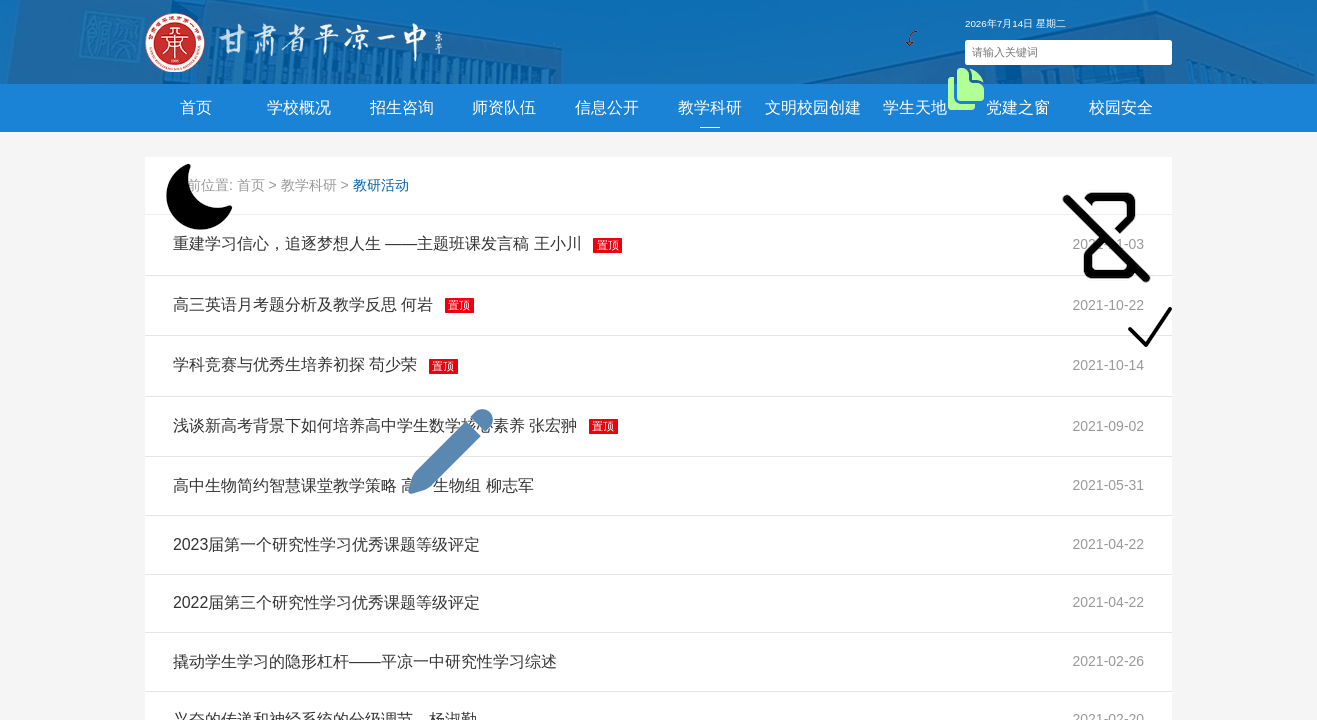 The height and width of the screenshot is (720, 1317). What do you see at coordinates (1150, 327) in the screenshot?
I see `confirm or complete an action` at bounding box center [1150, 327].